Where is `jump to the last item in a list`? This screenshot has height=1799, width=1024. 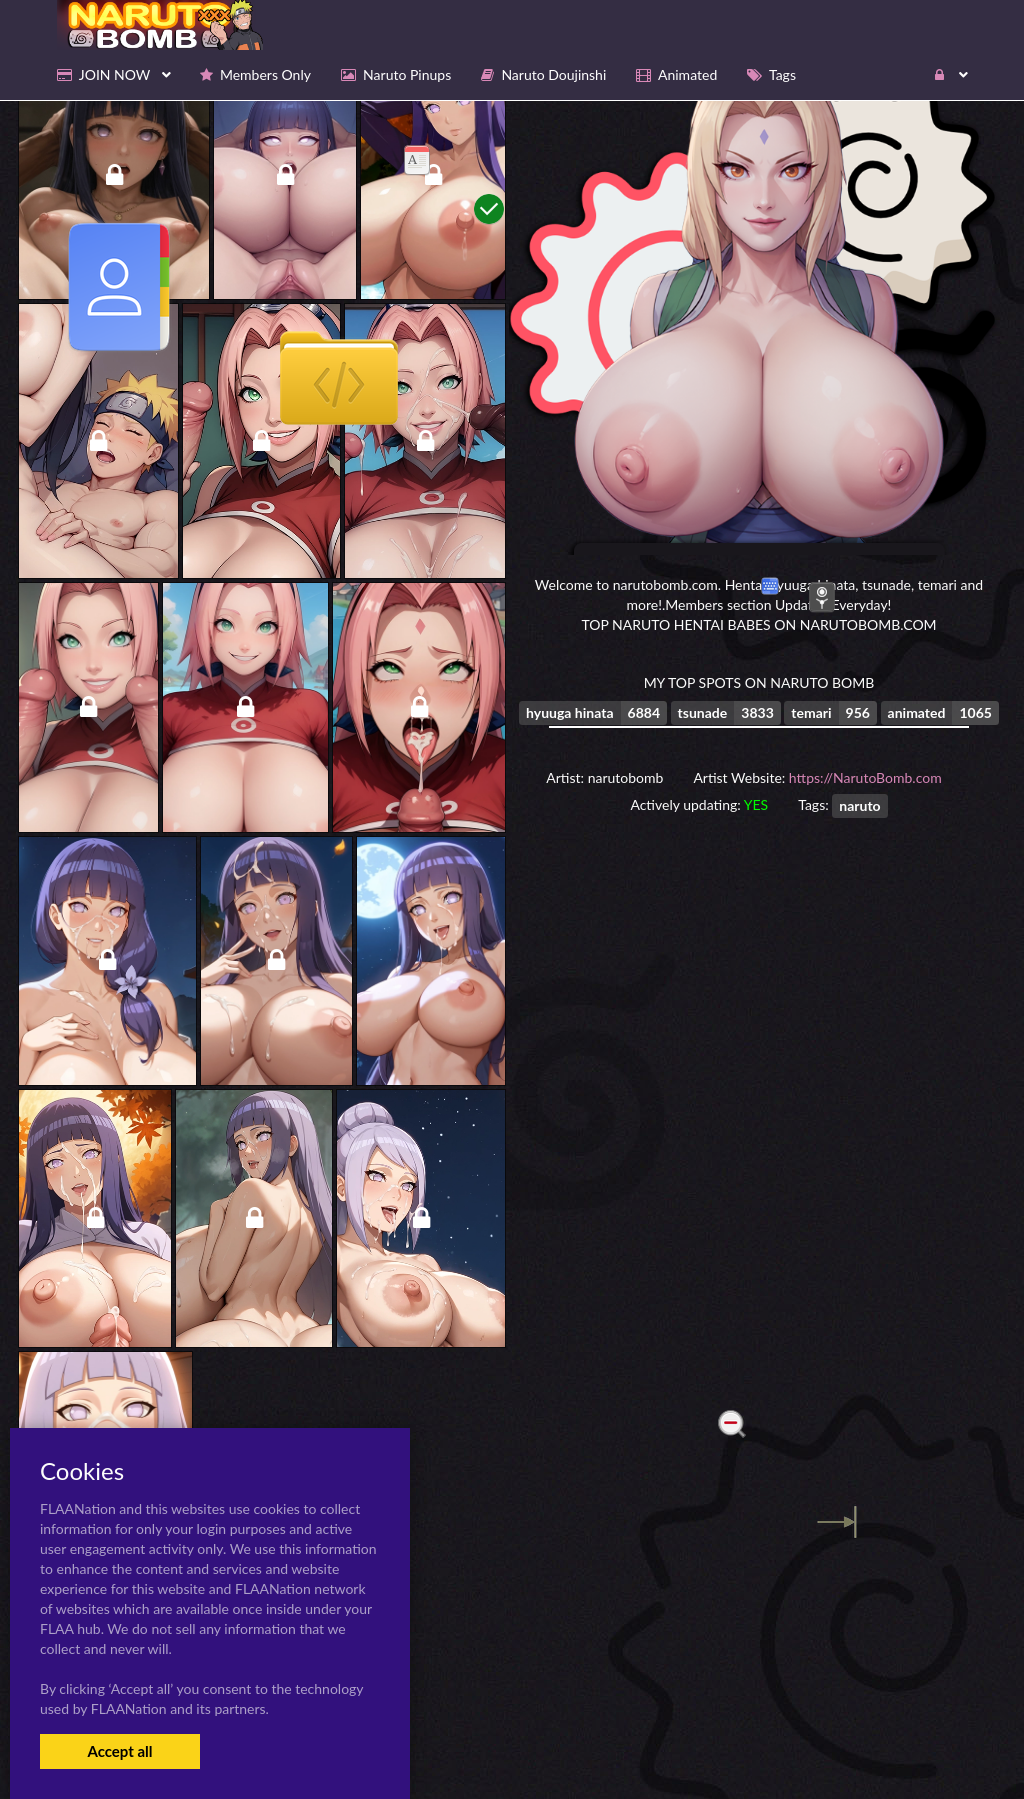 jump to the last item in a list is located at coordinates (837, 1522).